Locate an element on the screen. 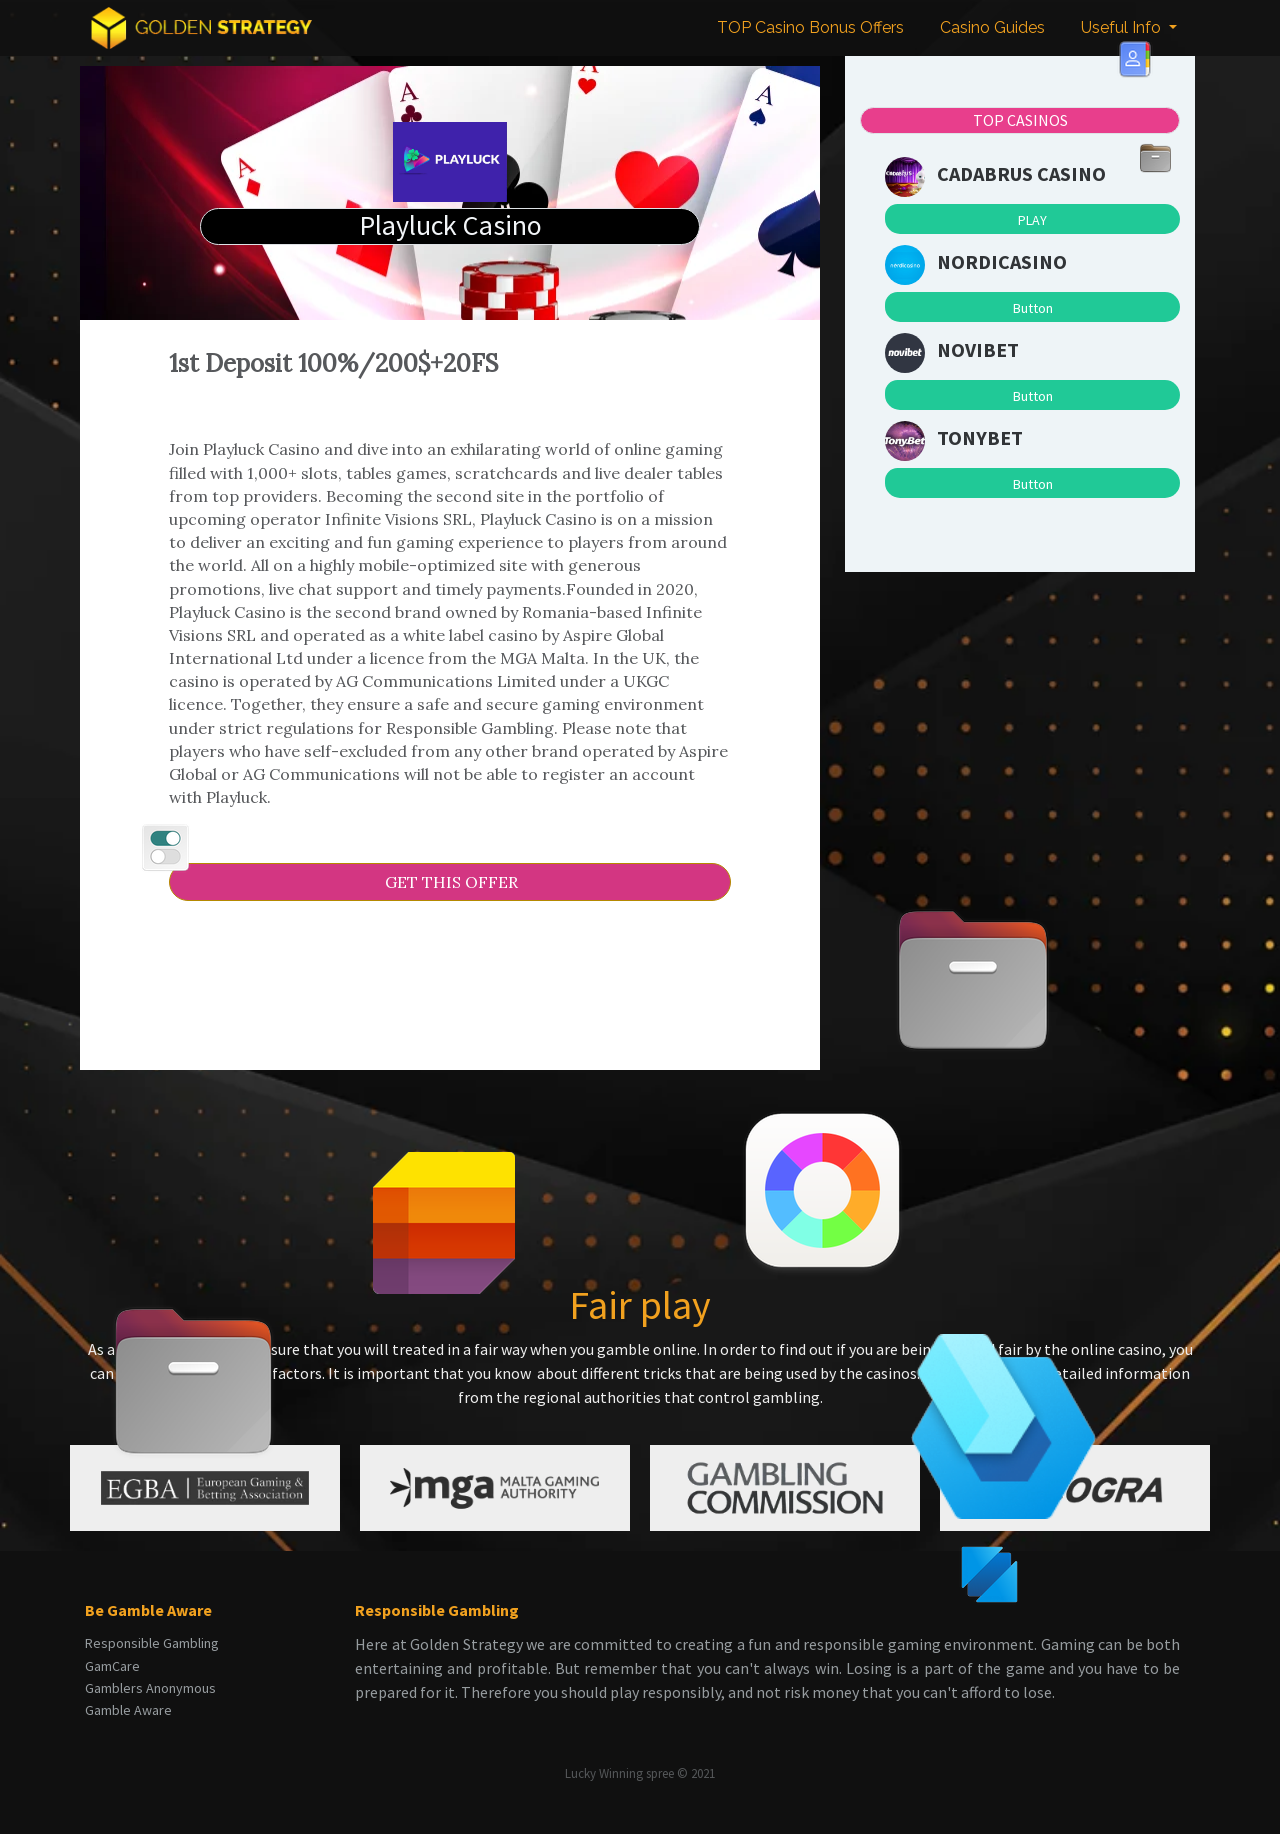 This screenshot has width=1280, height=1834. open contacts or address book app is located at coordinates (1135, 59).